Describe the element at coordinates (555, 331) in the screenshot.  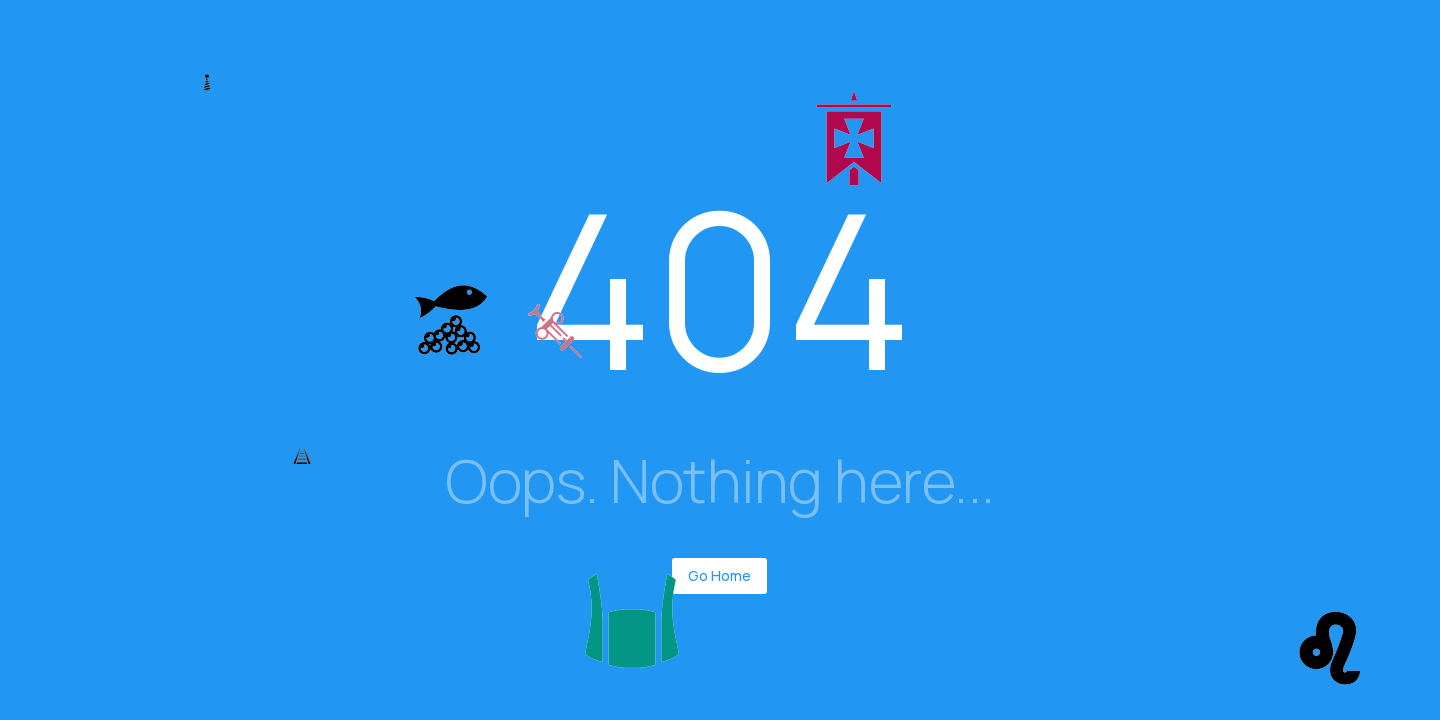
I see `access medical or health settings` at that location.